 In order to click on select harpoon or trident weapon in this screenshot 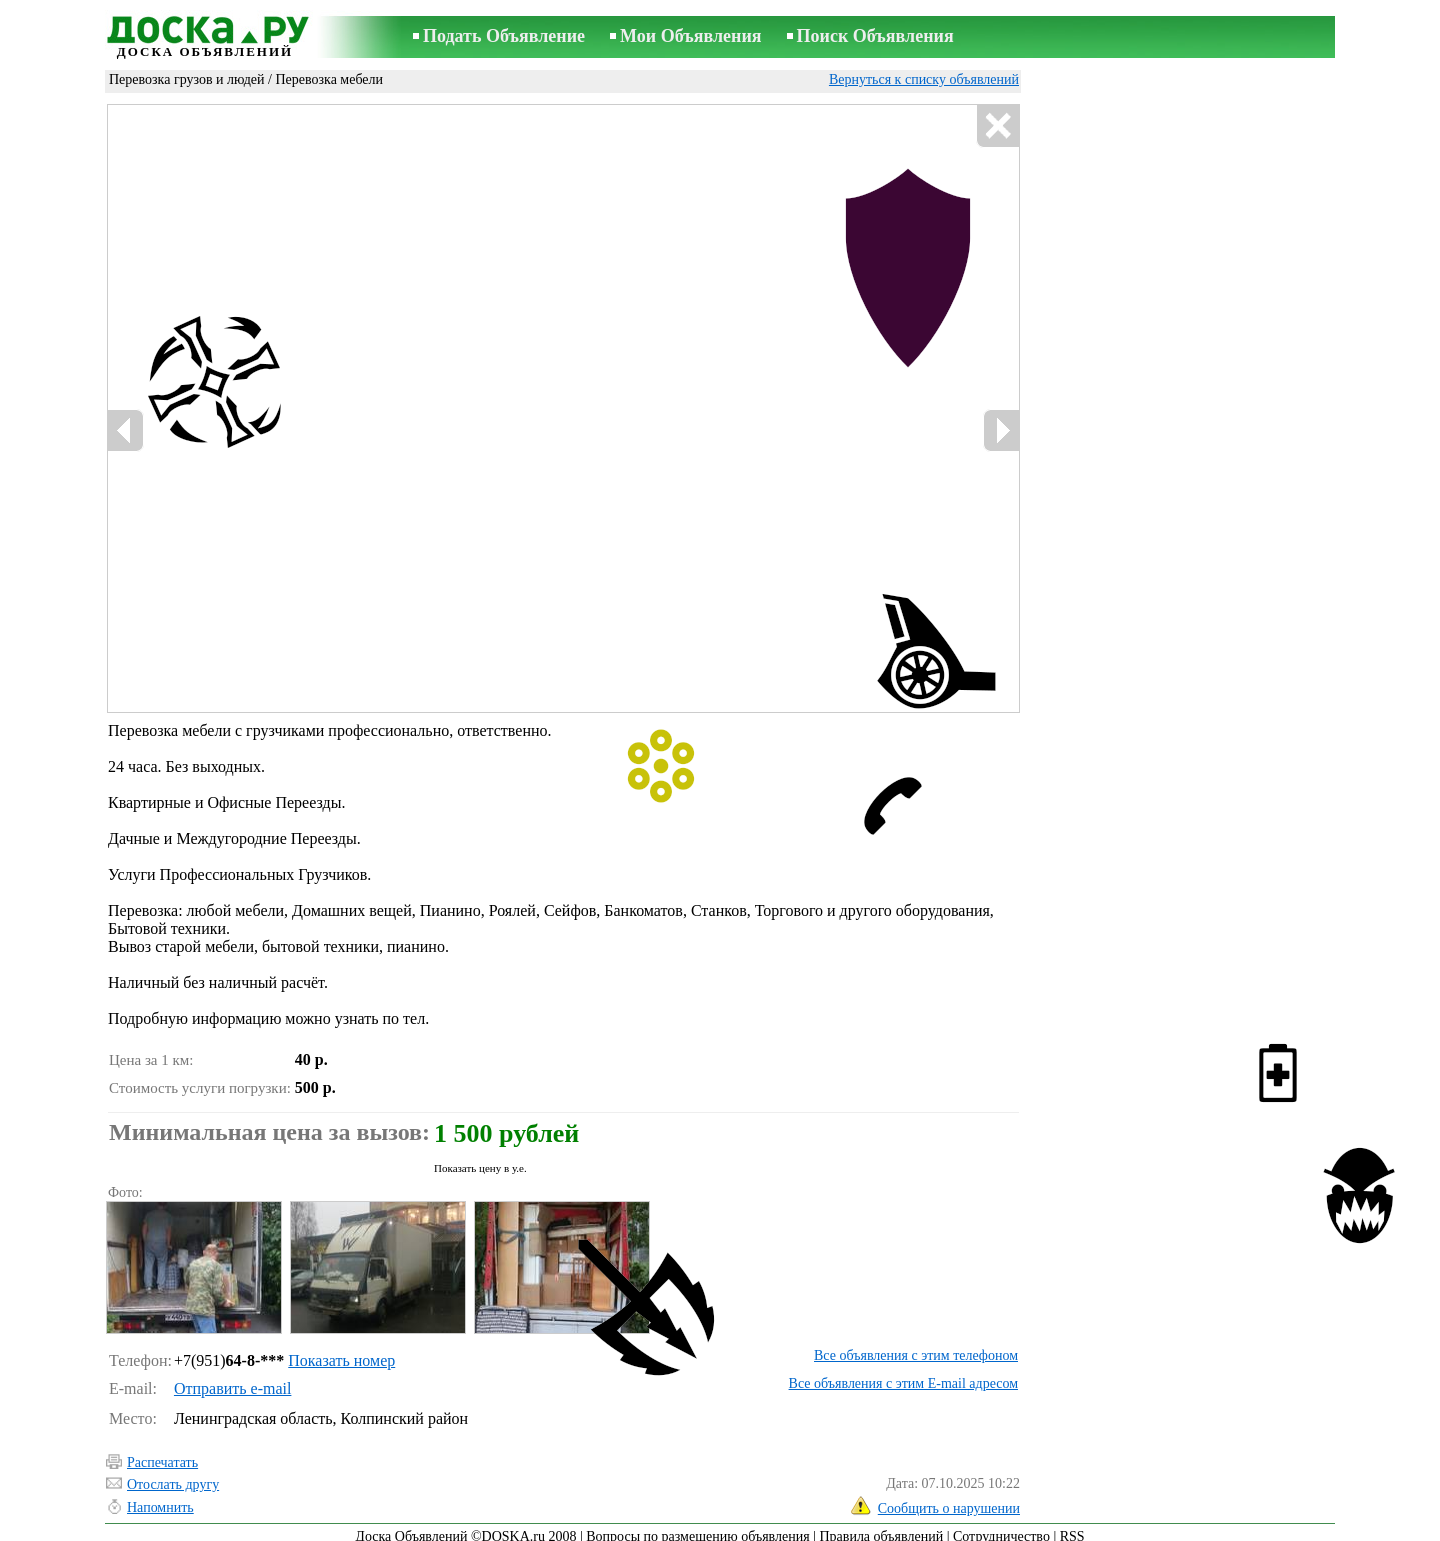, I will do `click(647, 1307)`.